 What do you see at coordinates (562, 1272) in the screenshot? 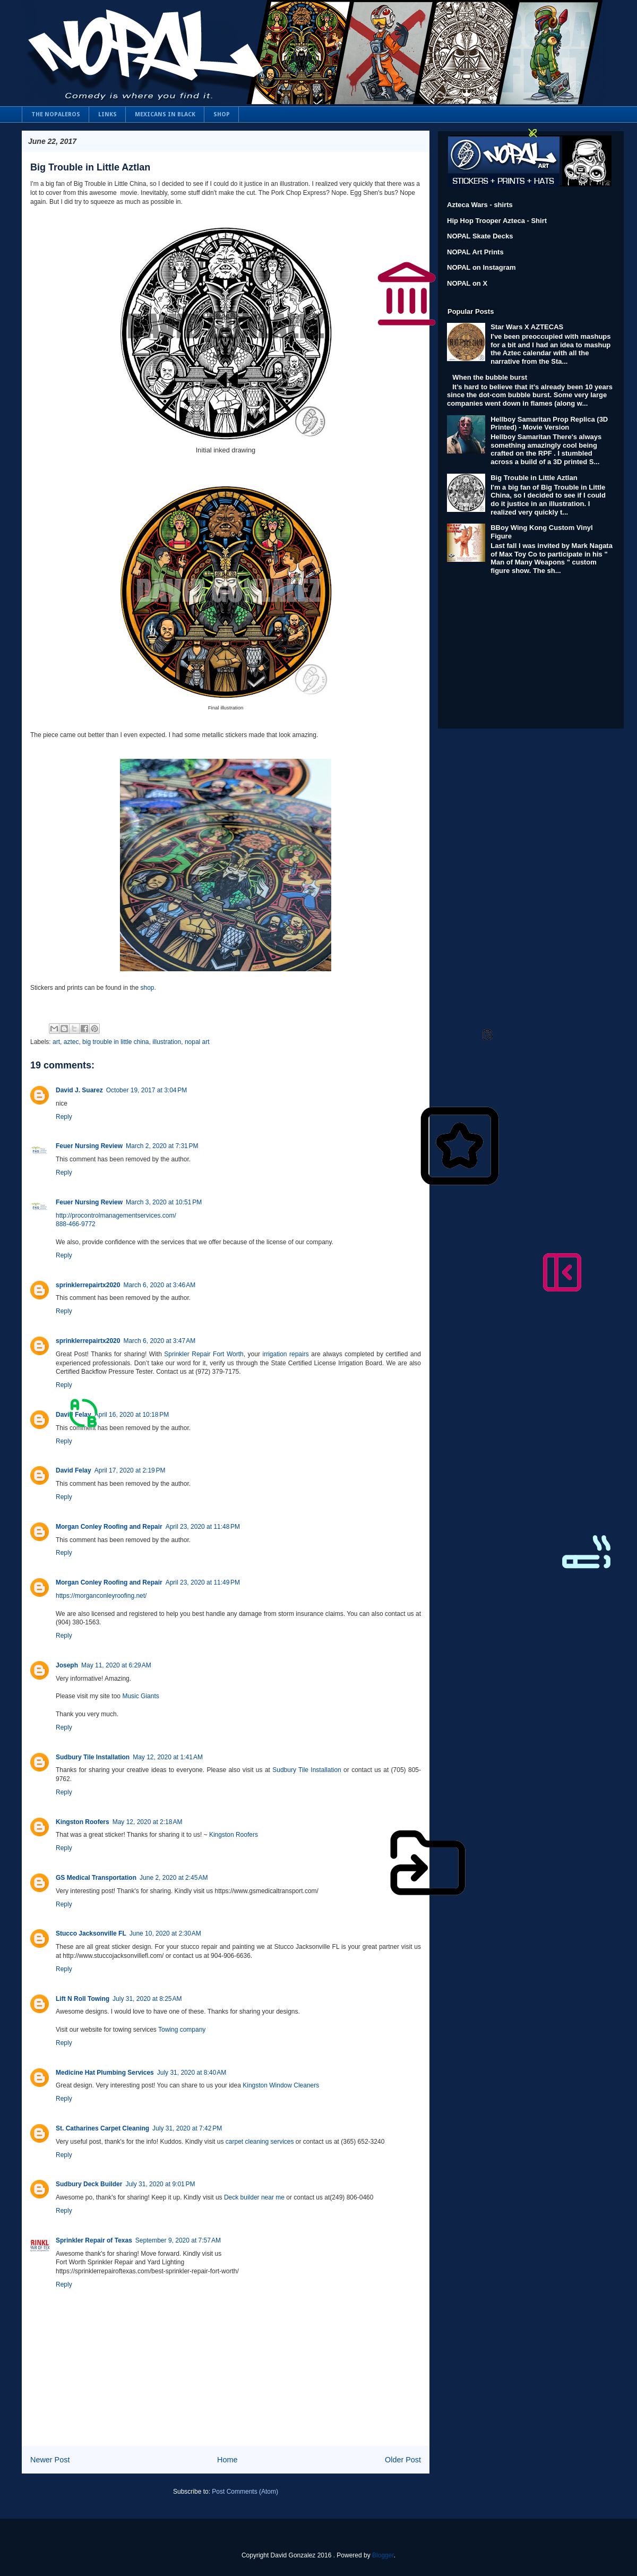
I see `collapse the left sidebar panel` at bounding box center [562, 1272].